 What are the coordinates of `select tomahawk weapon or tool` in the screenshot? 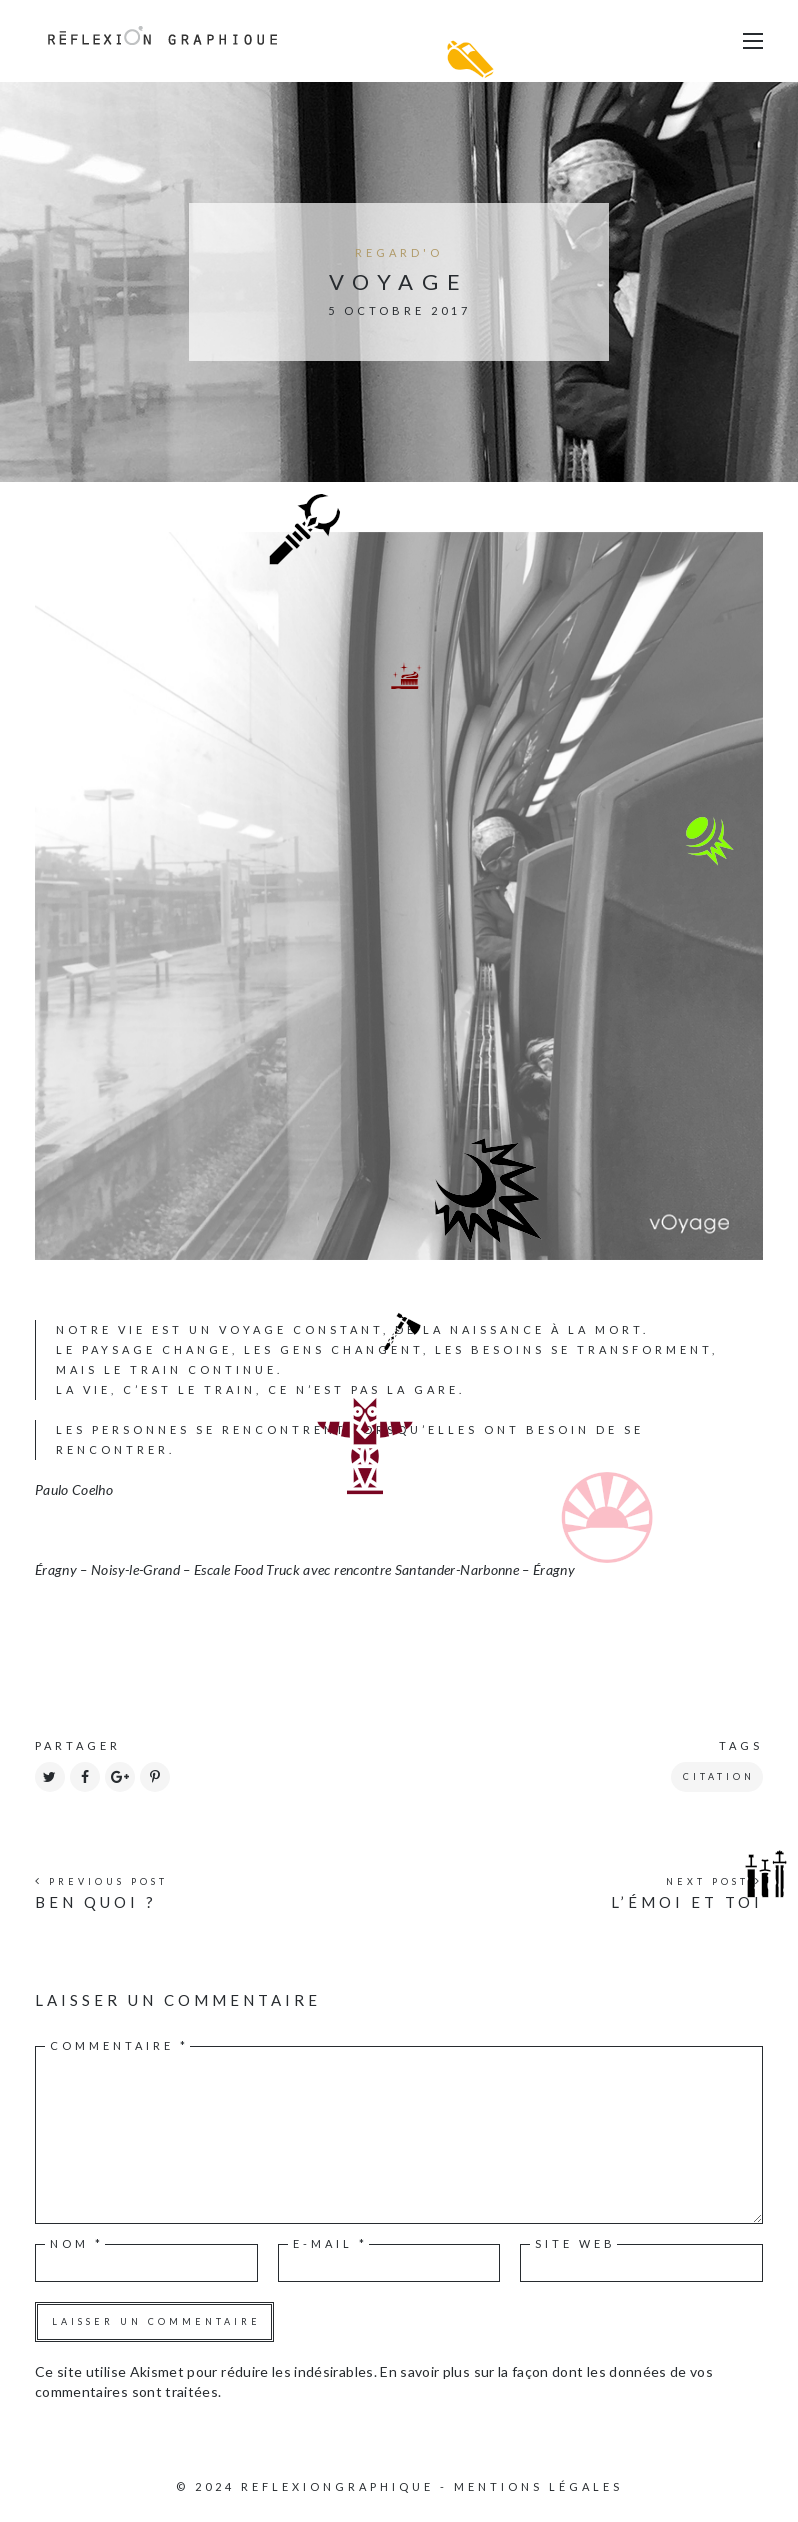 It's located at (402, 1331).